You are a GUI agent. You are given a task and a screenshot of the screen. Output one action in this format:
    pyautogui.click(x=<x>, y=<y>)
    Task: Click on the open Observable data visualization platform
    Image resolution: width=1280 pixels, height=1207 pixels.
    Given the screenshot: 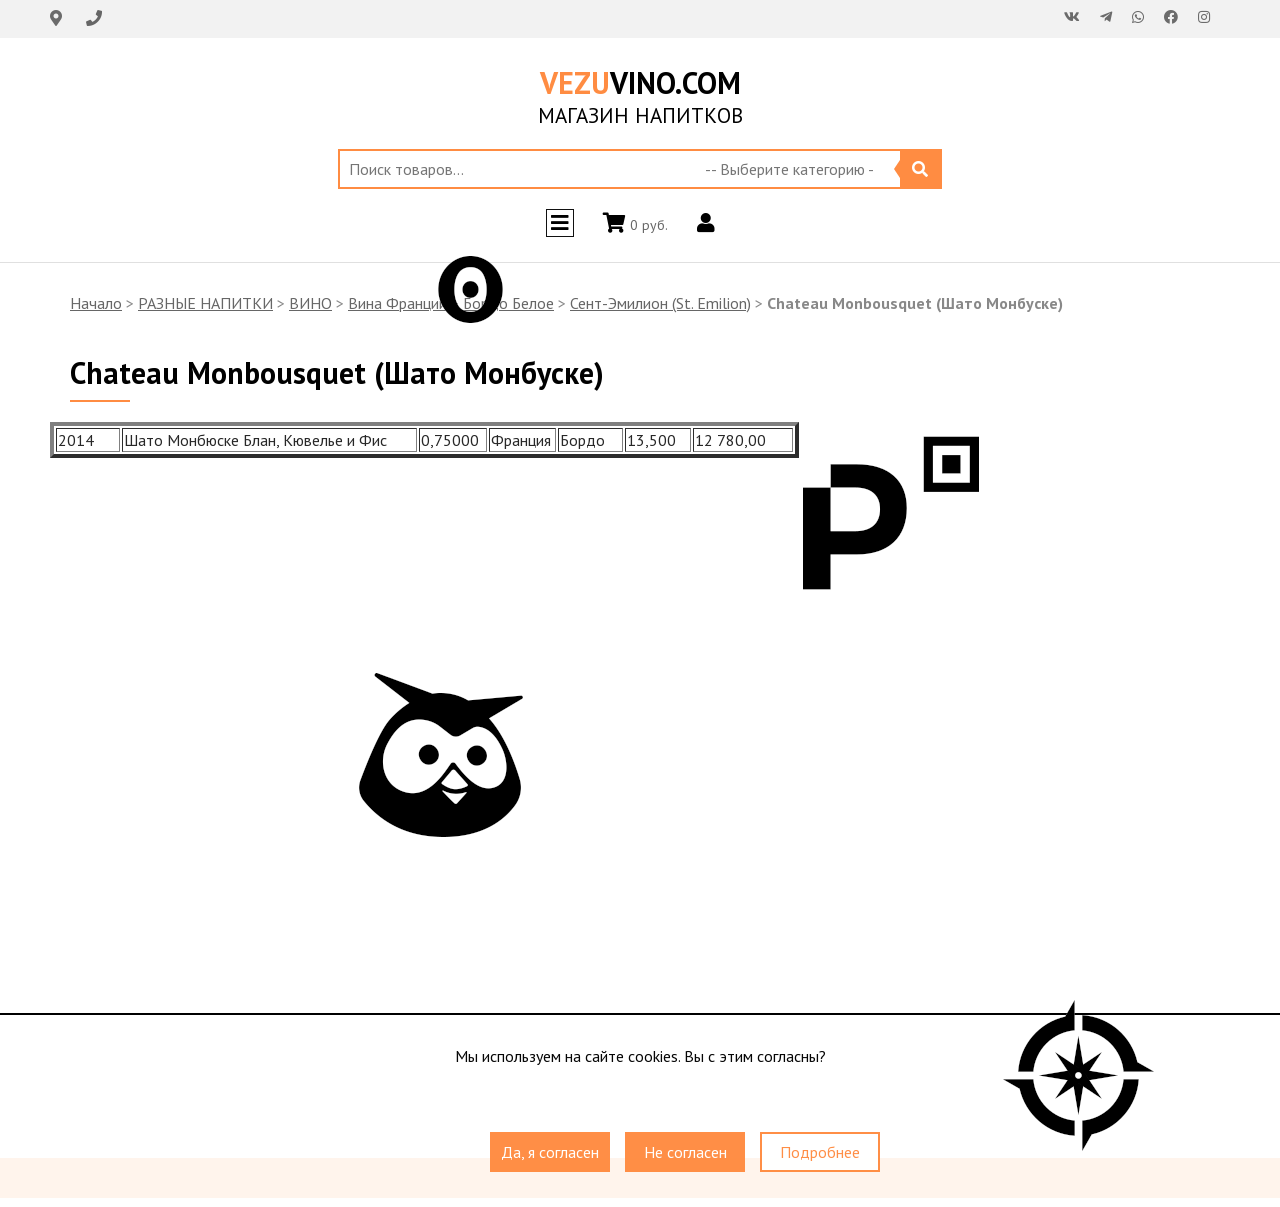 What is the action you would take?
    pyautogui.click(x=470, y=289)
    